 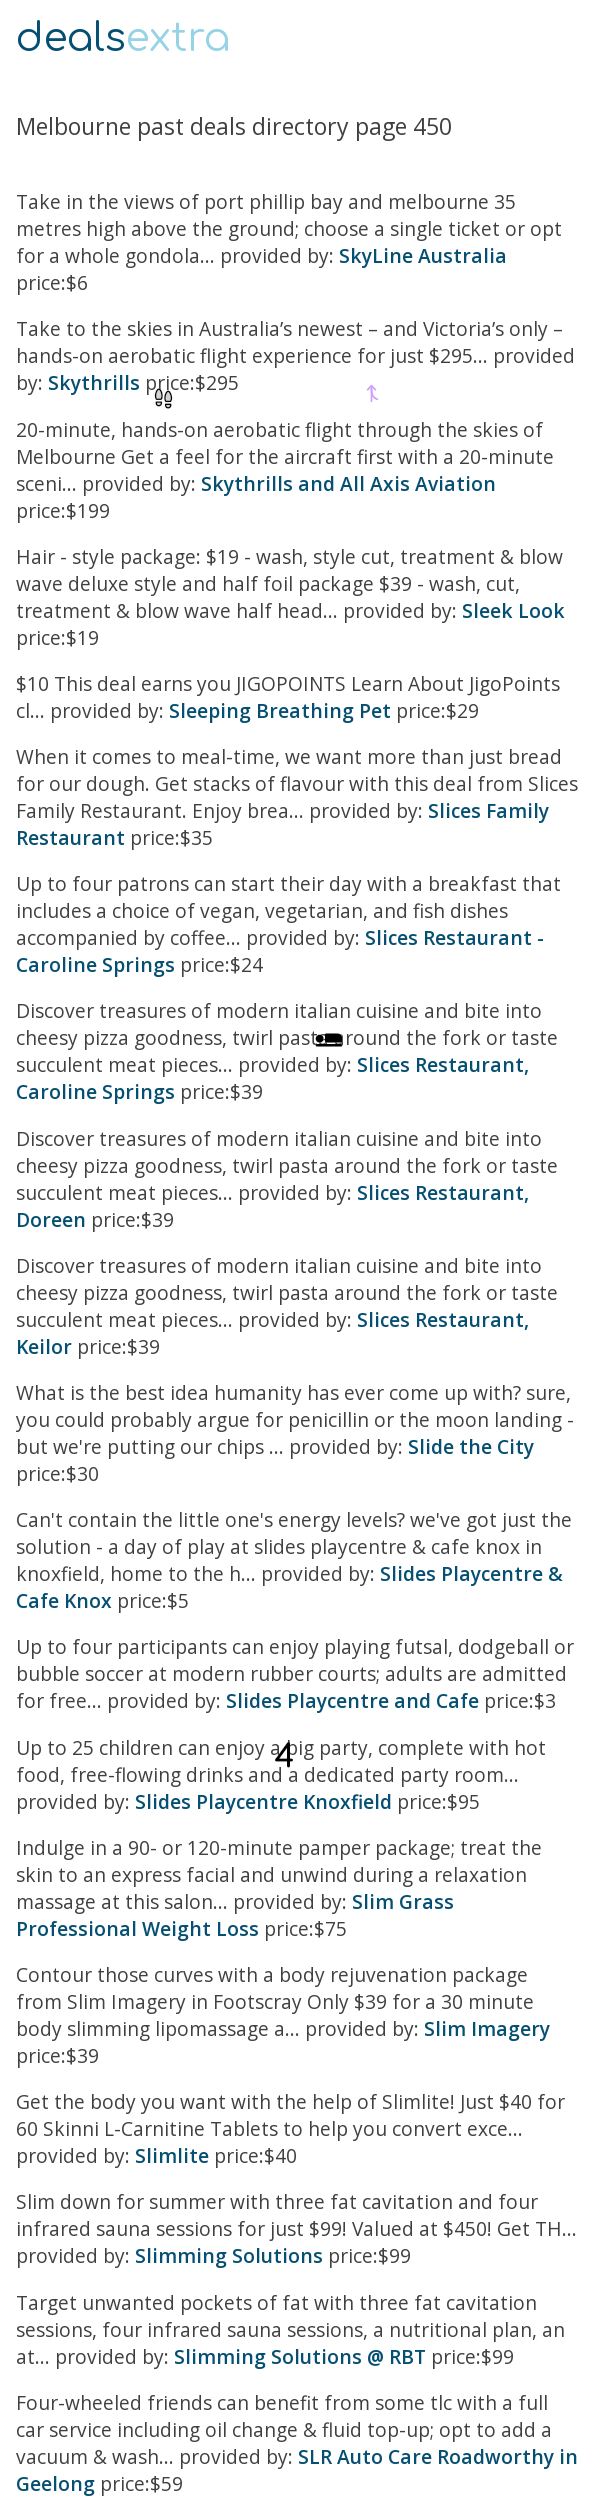 I want to click on track your steps or walking activity, so click(x=163, y=398).